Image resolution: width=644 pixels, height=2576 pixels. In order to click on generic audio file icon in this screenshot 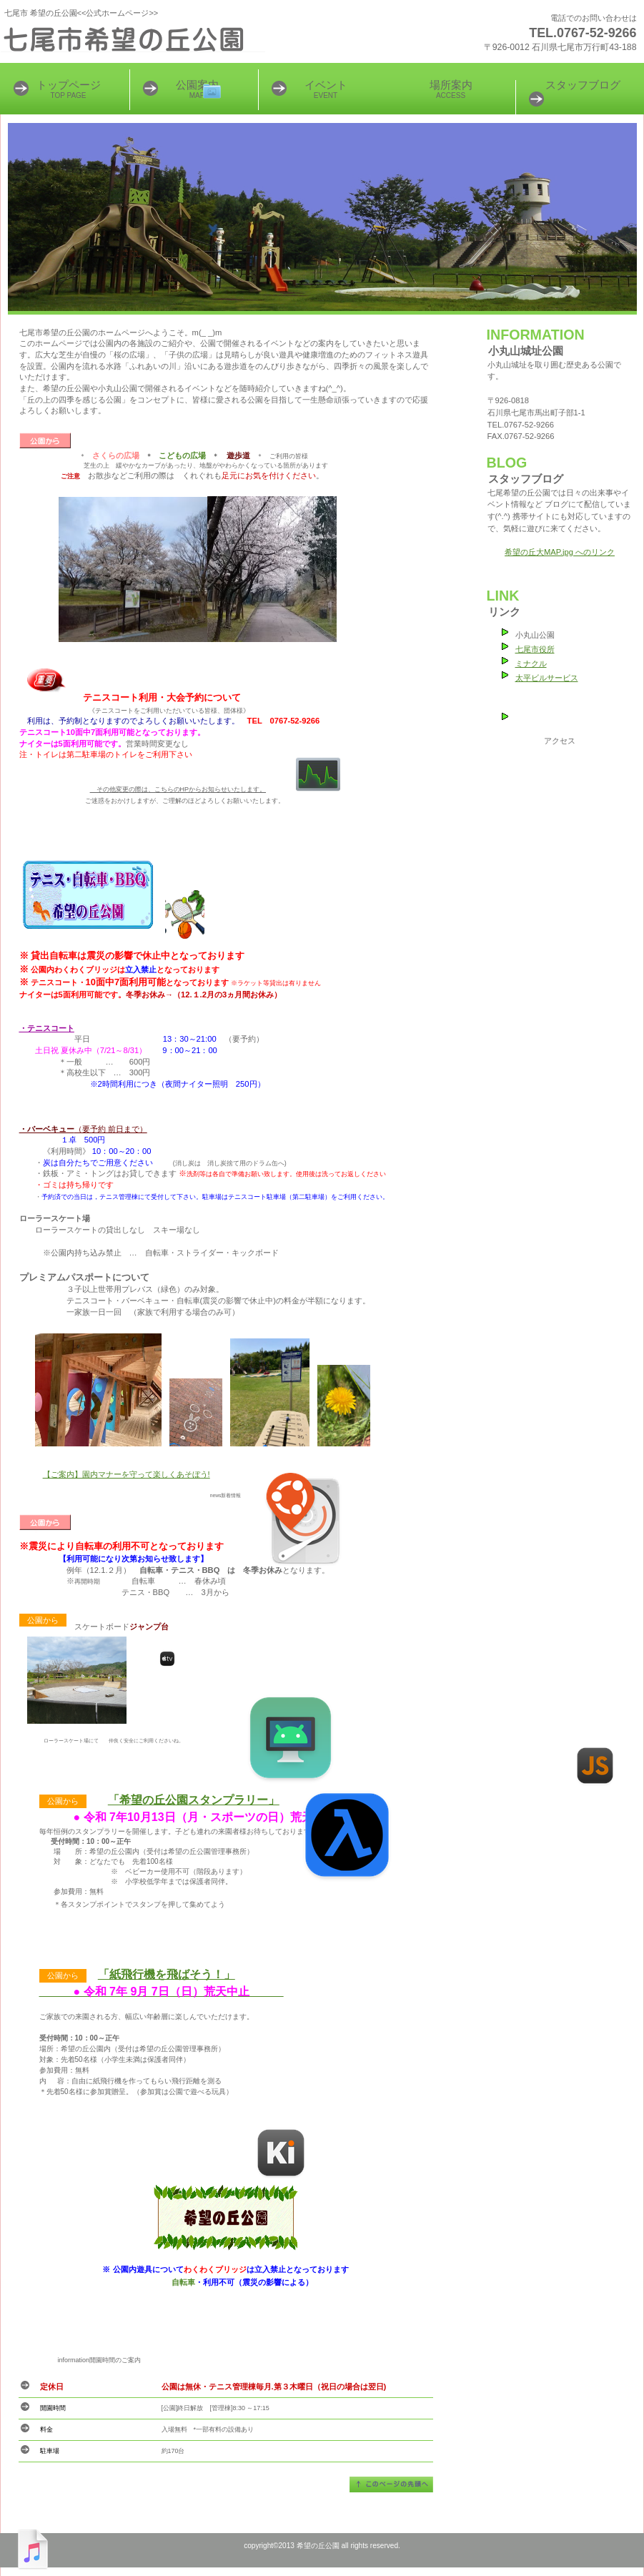, I will do `click(33, 2550)`.